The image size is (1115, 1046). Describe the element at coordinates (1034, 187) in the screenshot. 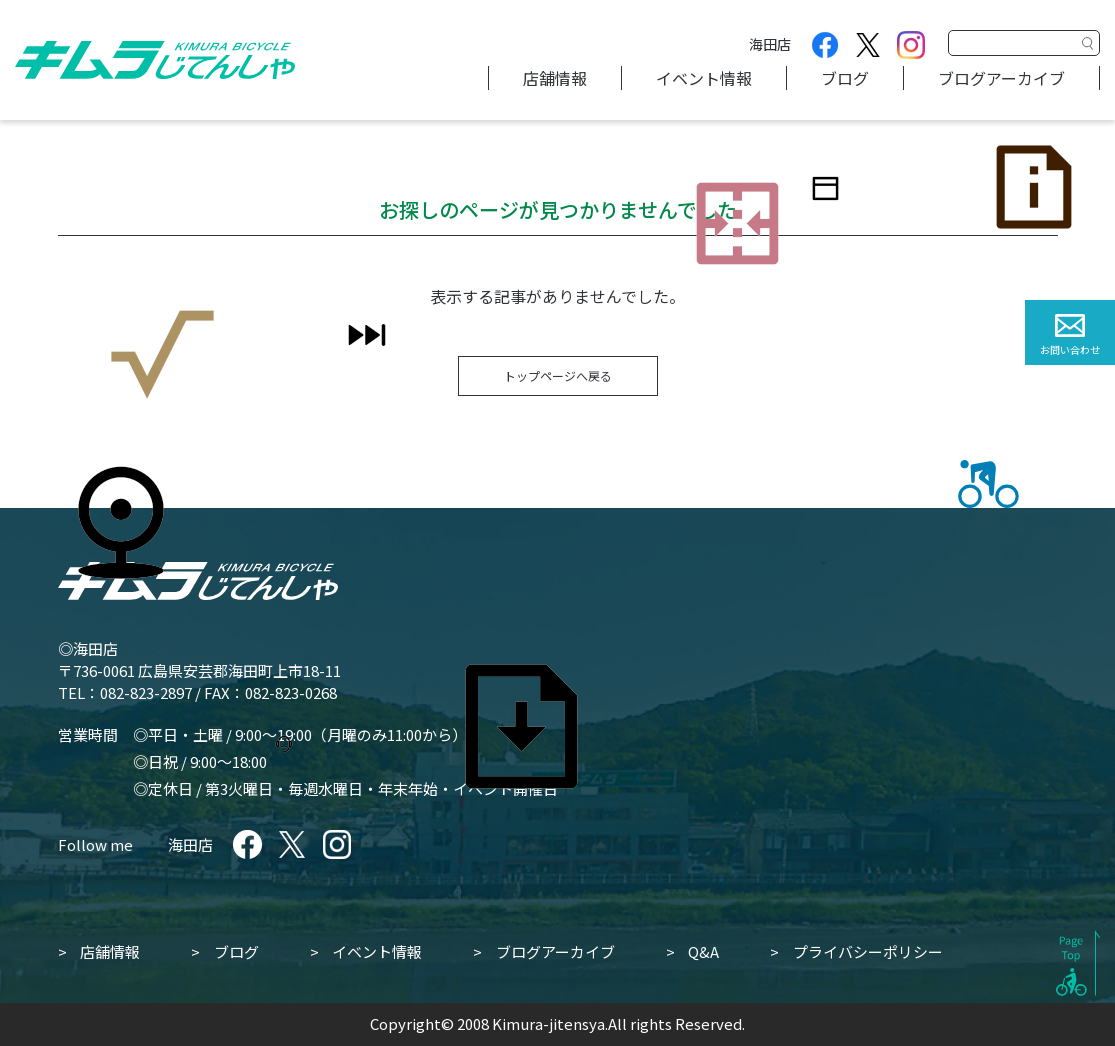

I see `view file details or properties` at that location.